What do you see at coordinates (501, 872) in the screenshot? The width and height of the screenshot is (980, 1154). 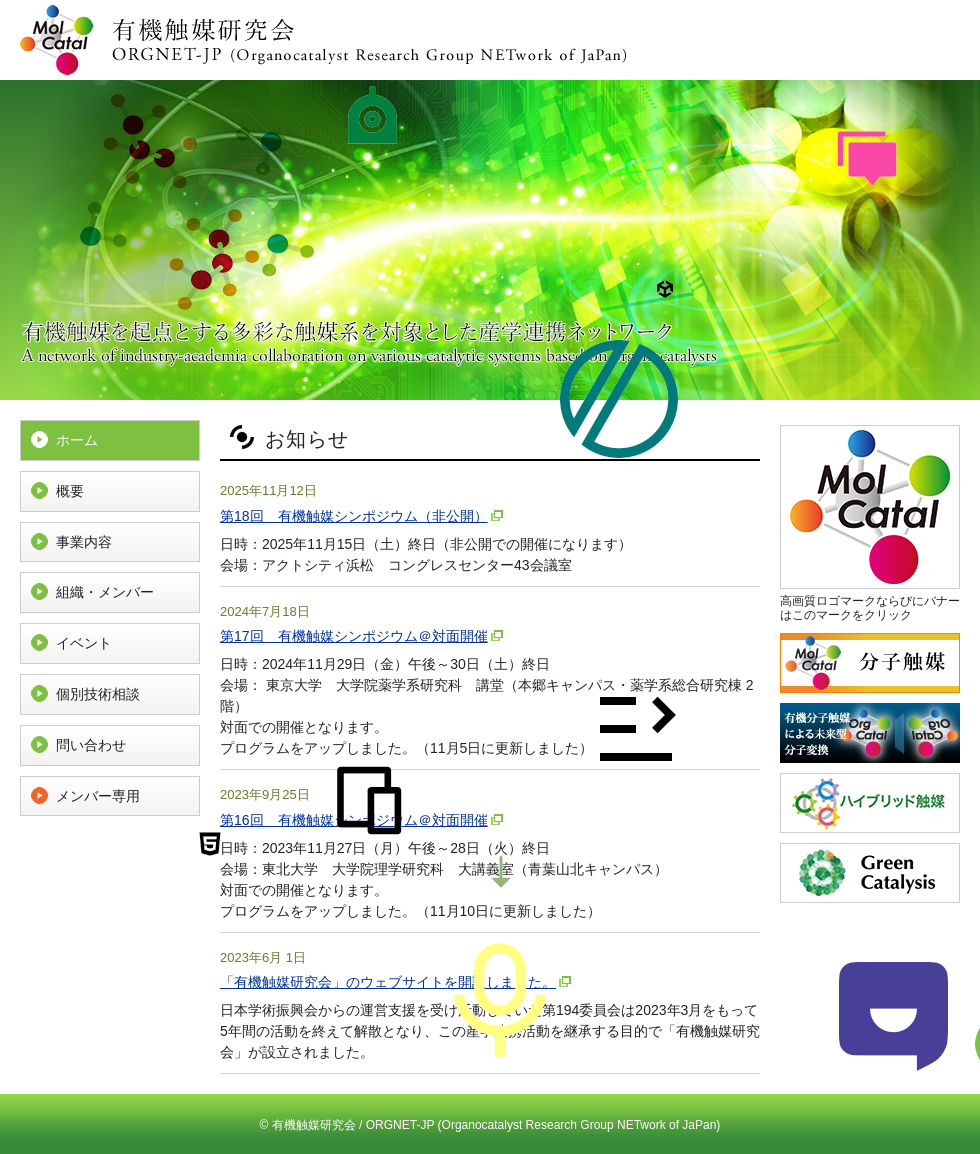 I see `scroll down or view more content` at bounding box center [501, 872].